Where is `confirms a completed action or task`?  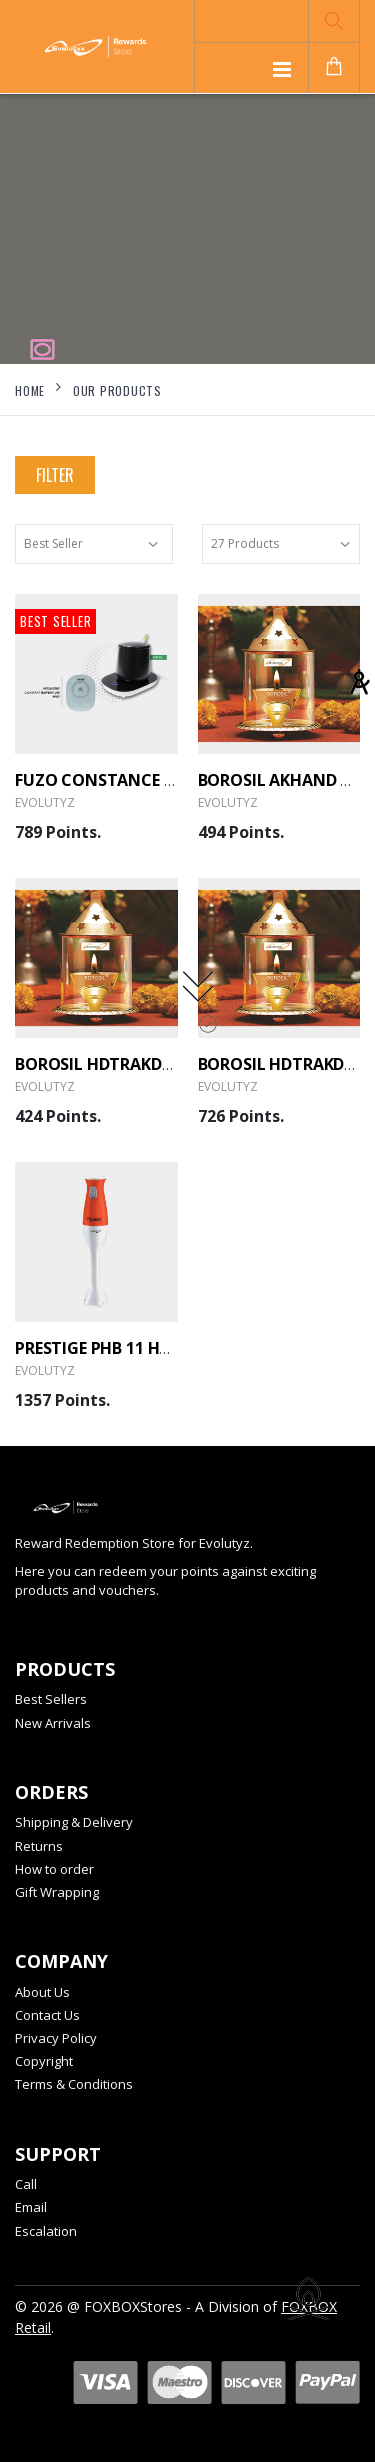
confirms a completed action or task is located at coordinates (208, 1024).